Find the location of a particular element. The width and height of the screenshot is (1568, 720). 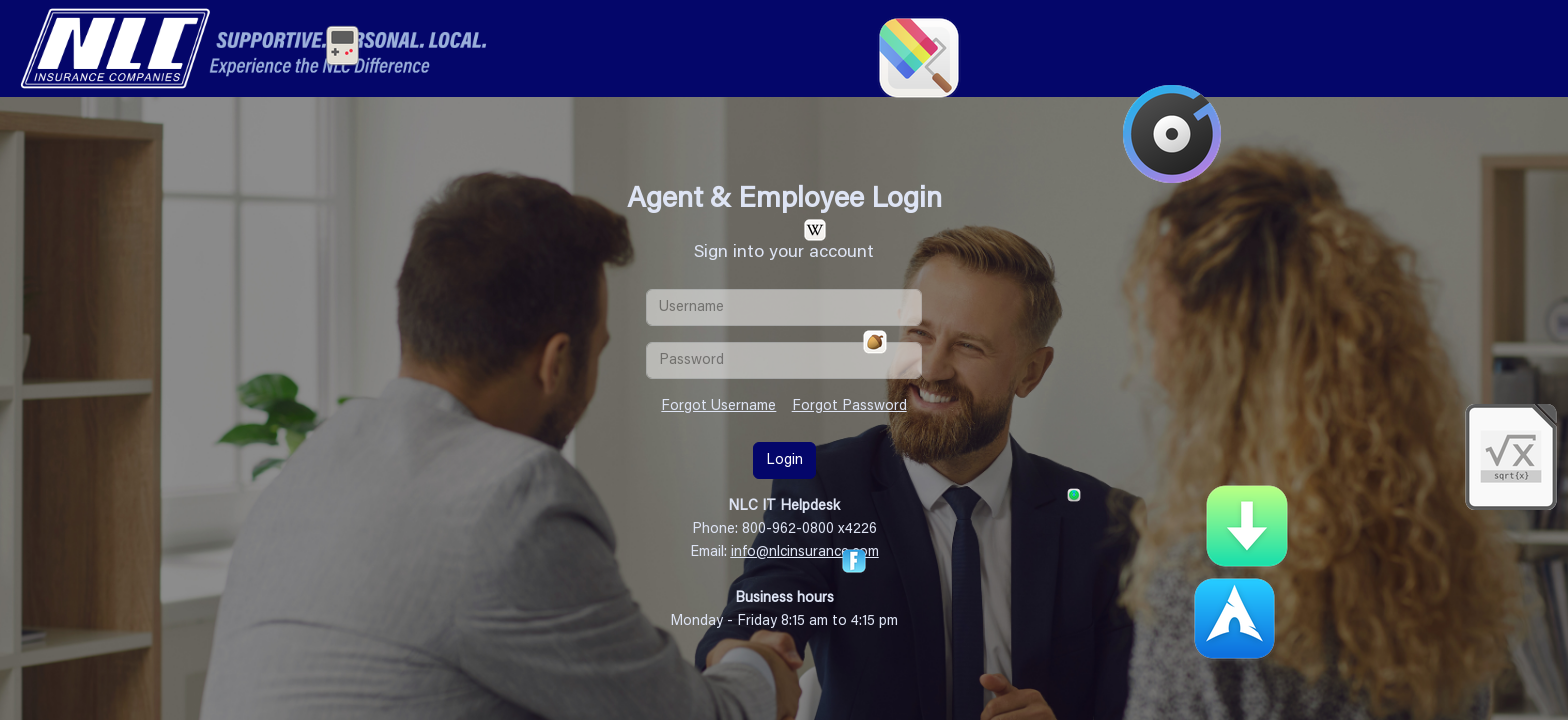

launch arch linux application is located at coordinates (1234, 618).